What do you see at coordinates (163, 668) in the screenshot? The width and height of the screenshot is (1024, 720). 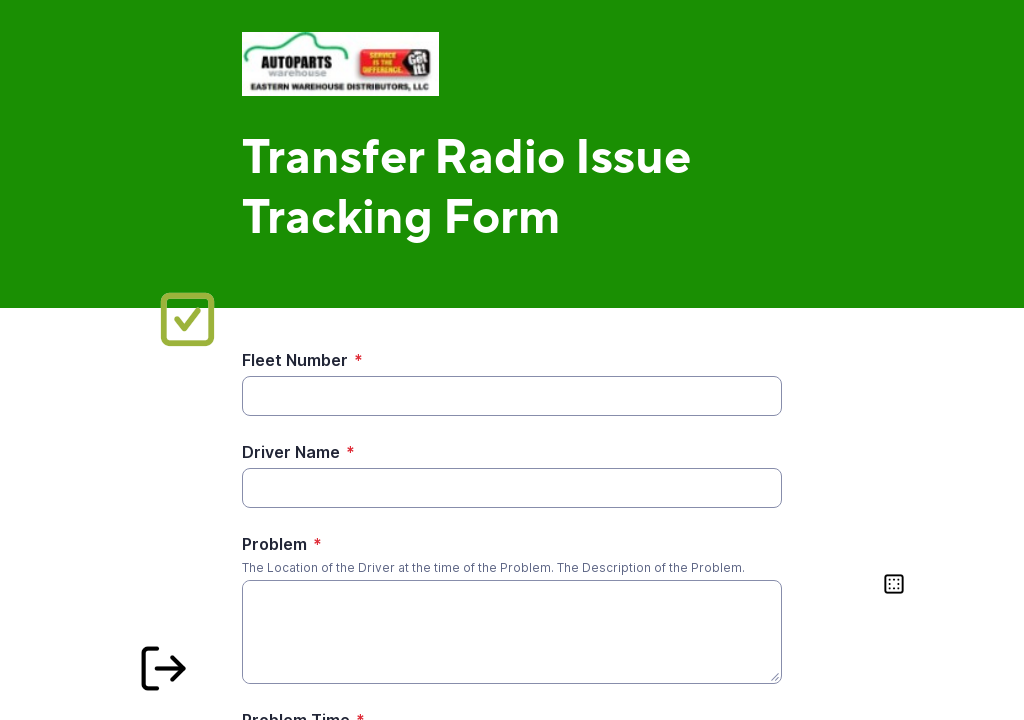 I see `log out of your account` at bounding box center [163, 668].